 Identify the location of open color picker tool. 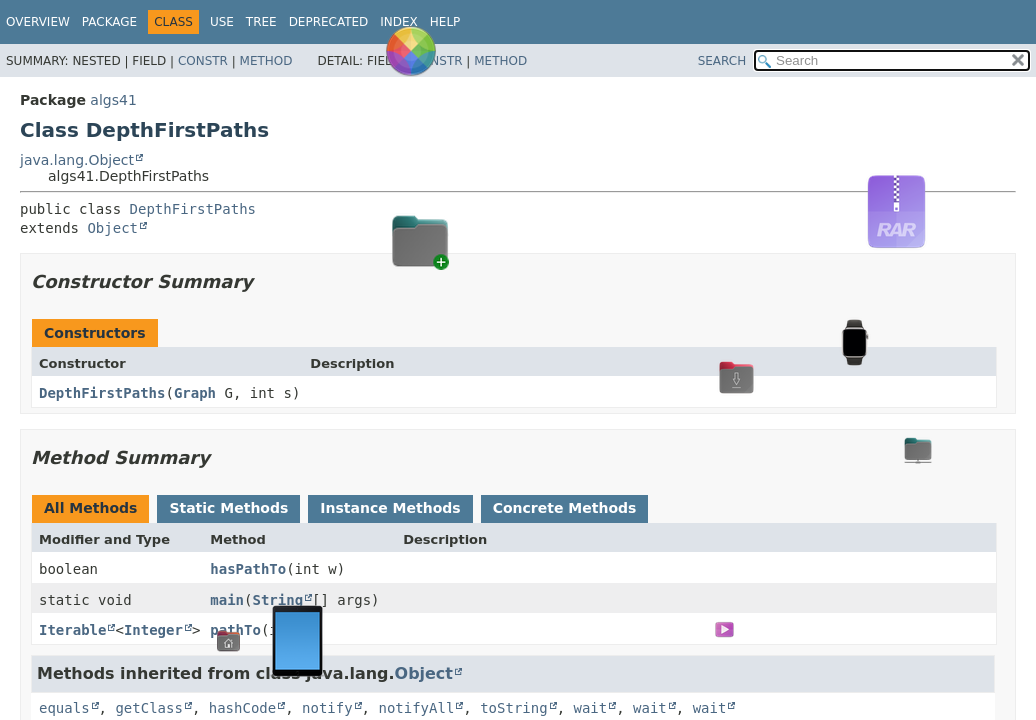
(411, 51).